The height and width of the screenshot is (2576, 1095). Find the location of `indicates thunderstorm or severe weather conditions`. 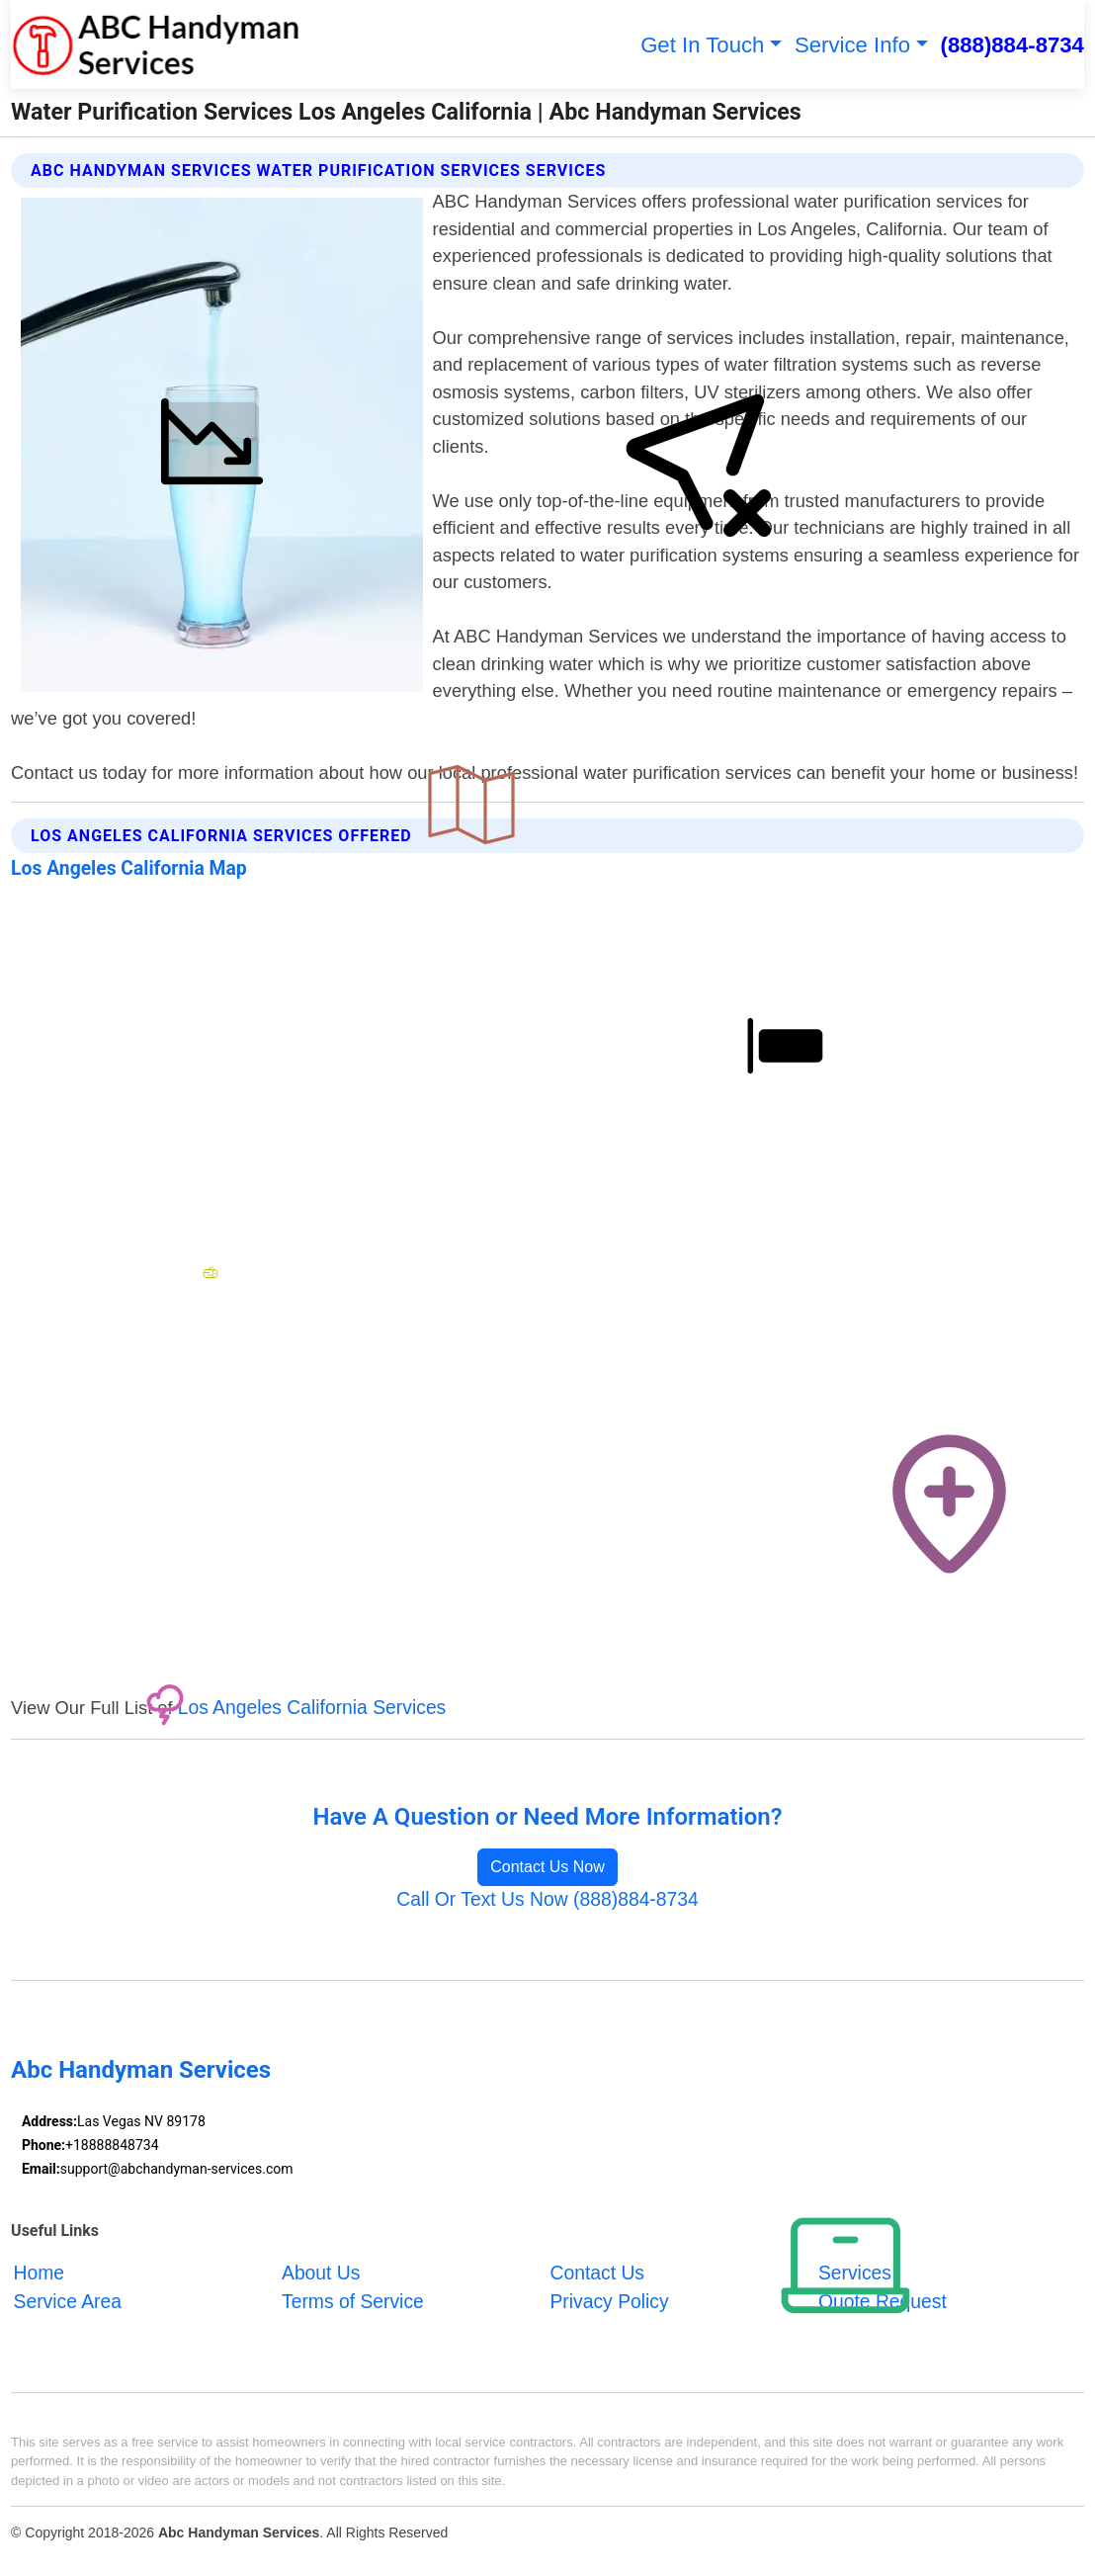

indicates thunderstorm or severe weather conditions is located at coordinates (165, 1704).